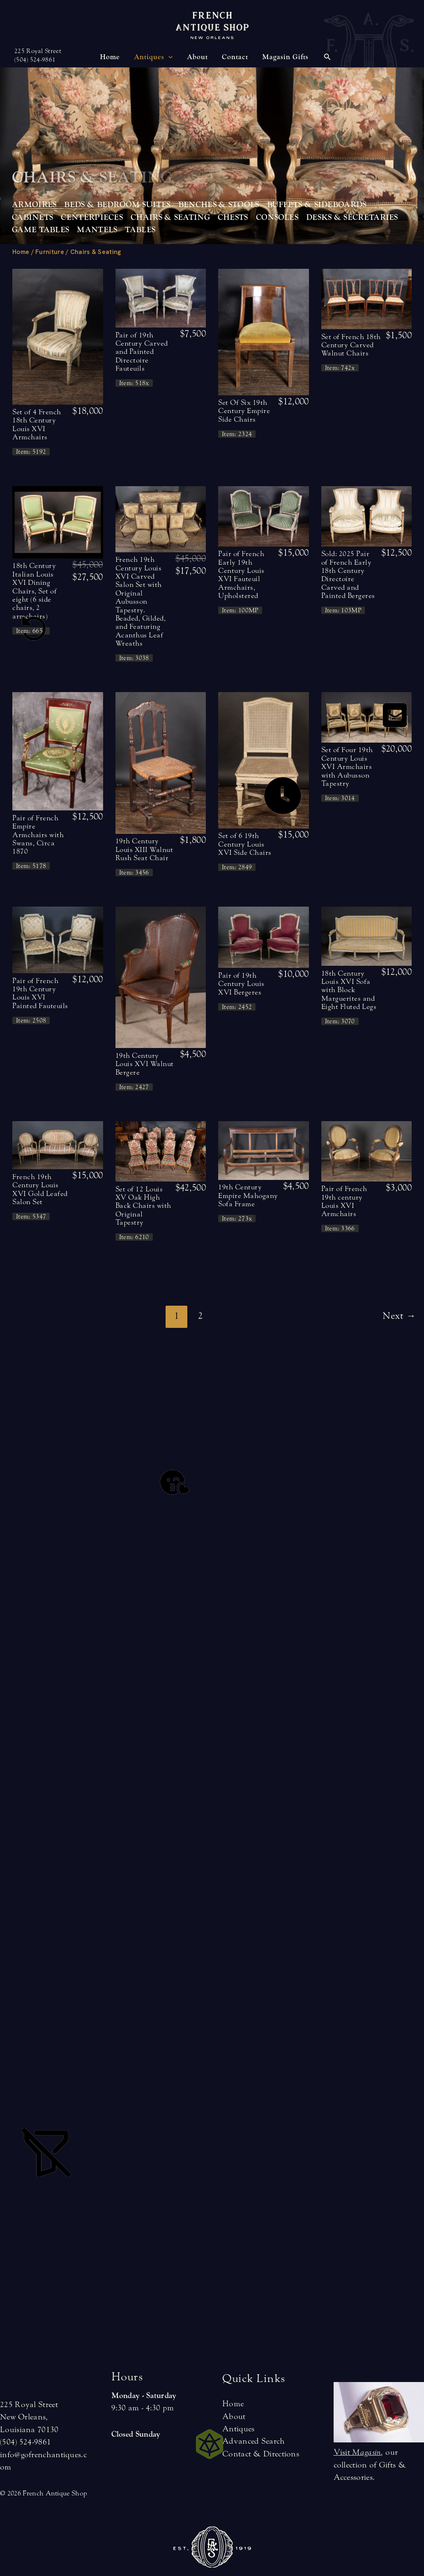 This screenshot has height=2576, width=424. What do you see at coordinates (174, 1482) in the screenshot?
I see `send a kiss or flirty reaction` at bounding box center [174, 1482].